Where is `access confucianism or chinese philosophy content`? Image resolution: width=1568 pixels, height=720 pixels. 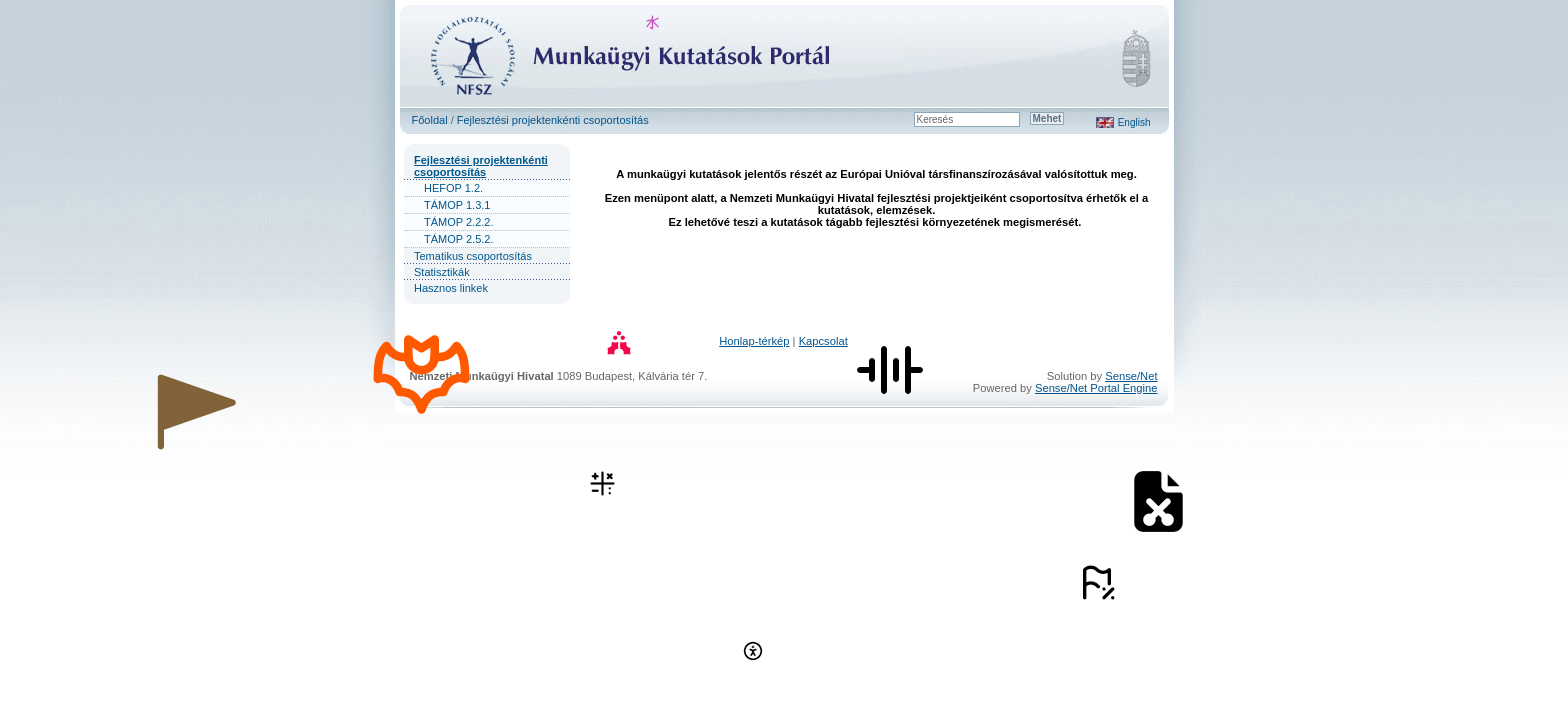
access confucianism or chinese philosophy content is located at coordinates (652, 22).